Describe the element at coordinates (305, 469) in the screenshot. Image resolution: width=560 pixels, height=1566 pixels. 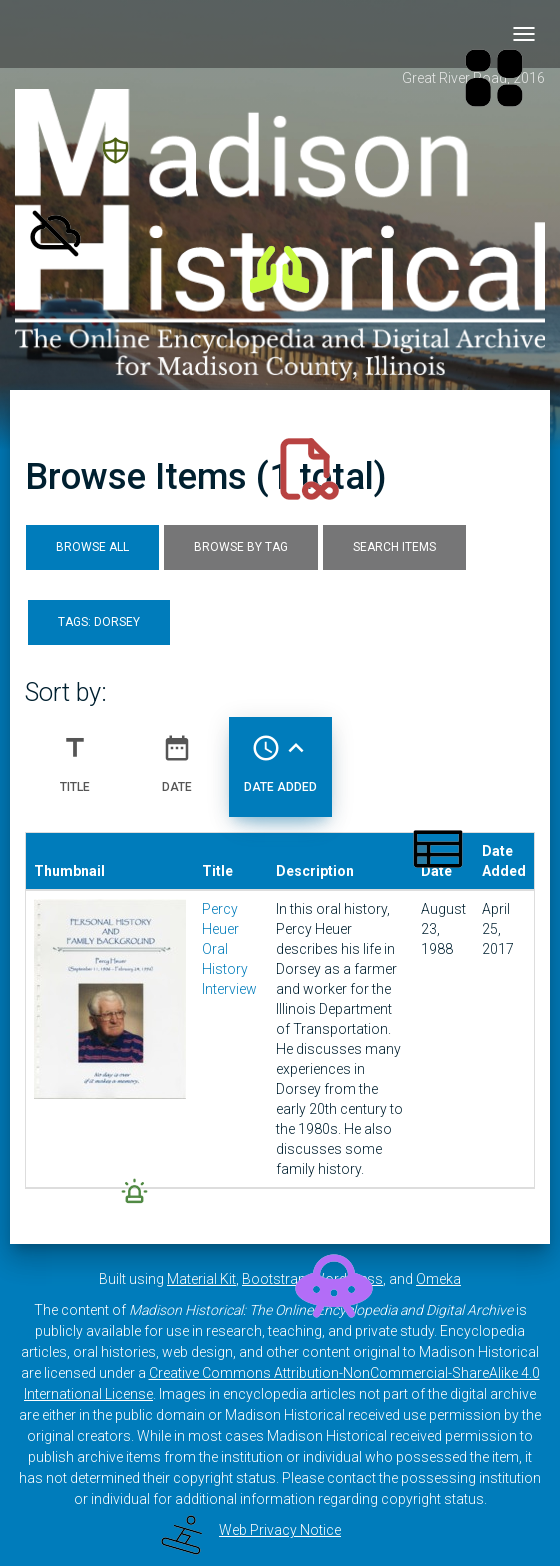
I see `a file with unlimited or infinite storage` at that location.